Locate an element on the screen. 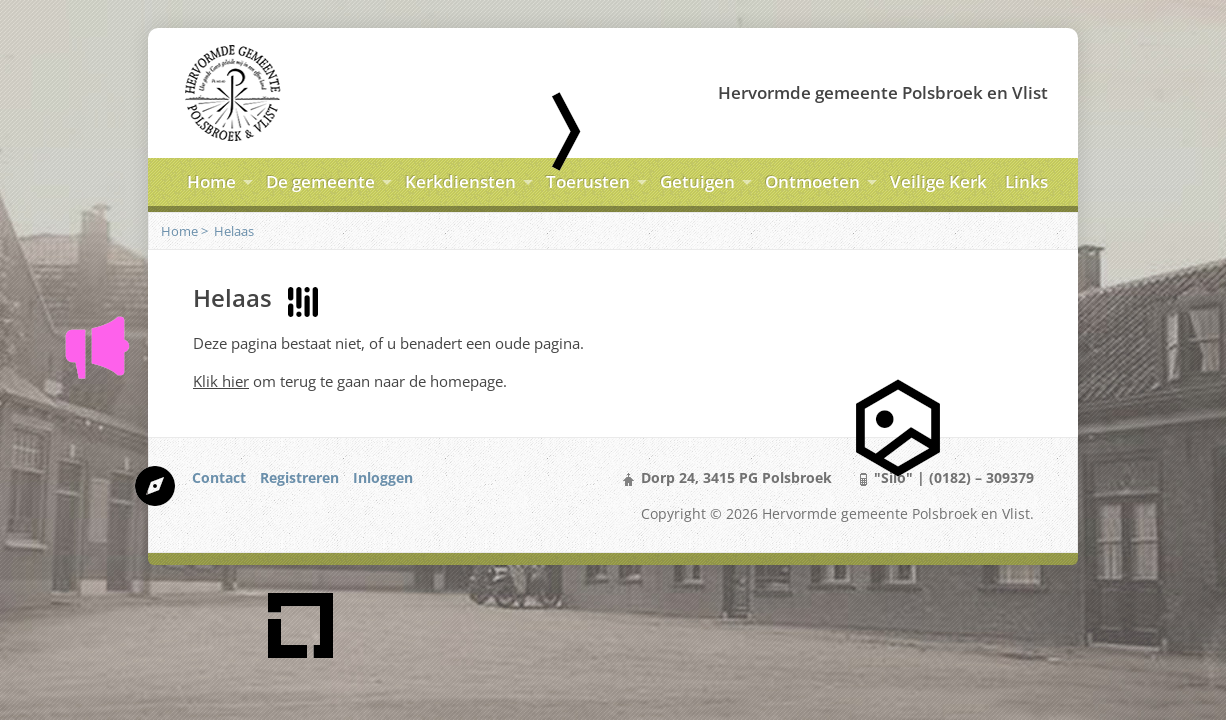 The width and height of the screenshot is (1226, 720). linux foundation logo is located at coordinates (300, 625).